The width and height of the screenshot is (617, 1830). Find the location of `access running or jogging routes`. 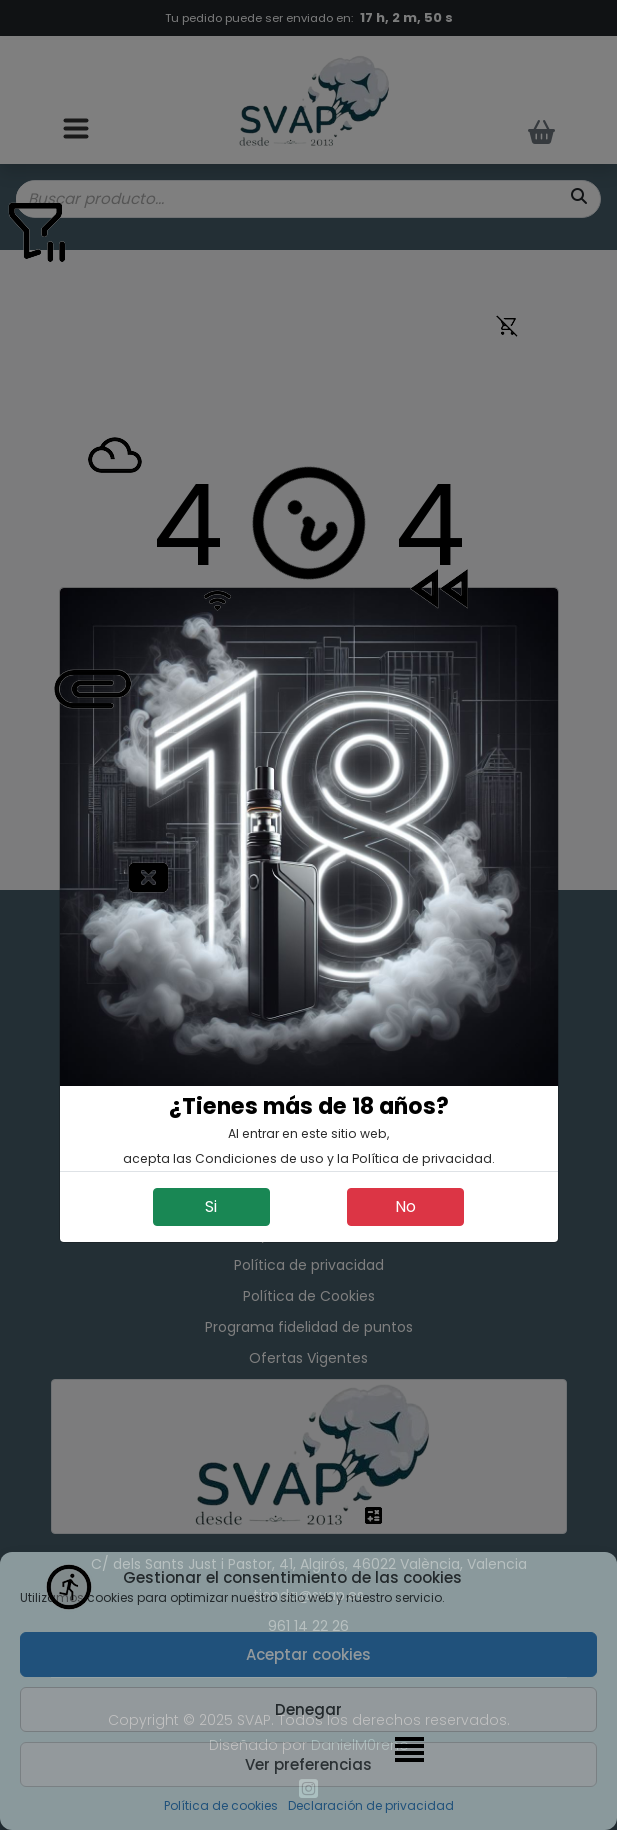

access running or jogging routes is located at coordinates (69, 1587).